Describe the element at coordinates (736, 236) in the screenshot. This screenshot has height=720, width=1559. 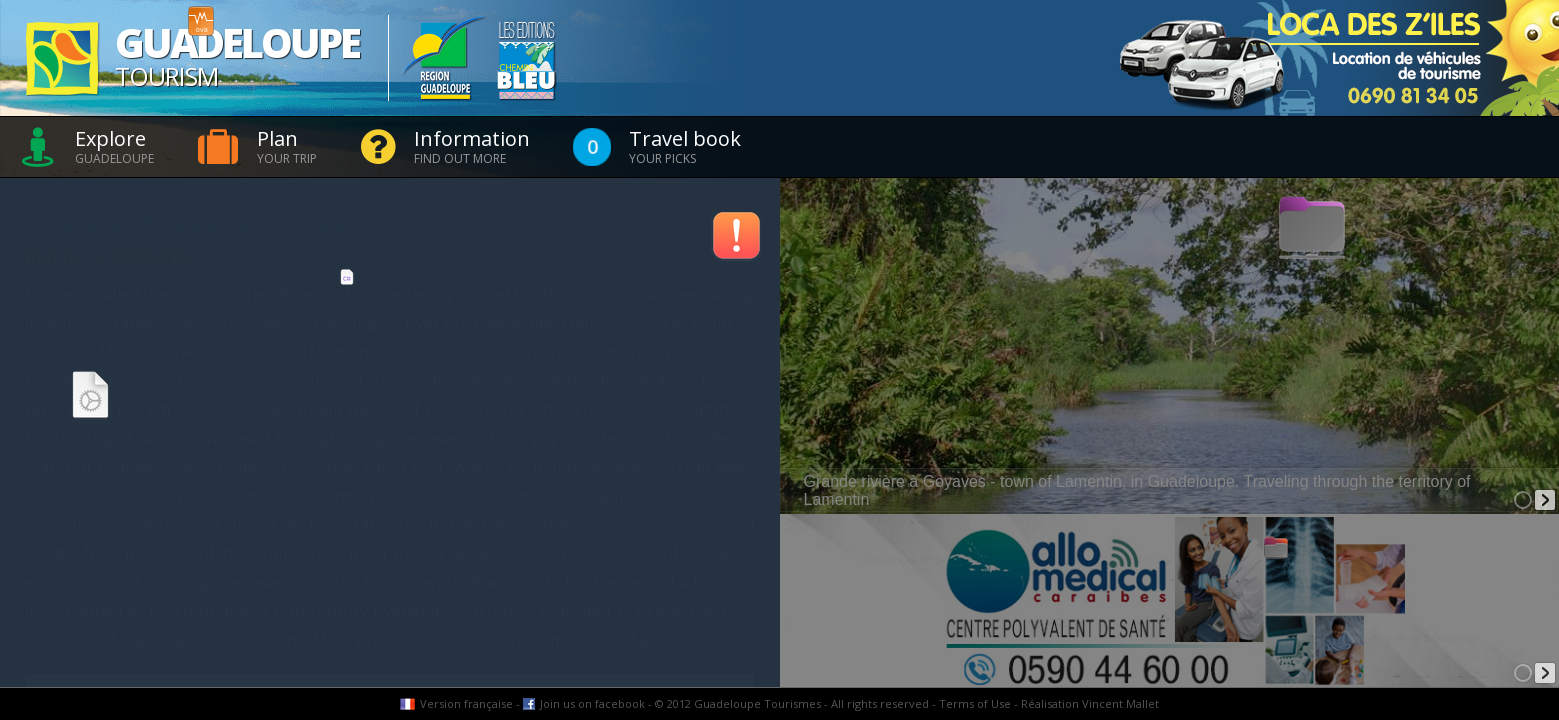
I see `indicates an error has occurred` at that location.